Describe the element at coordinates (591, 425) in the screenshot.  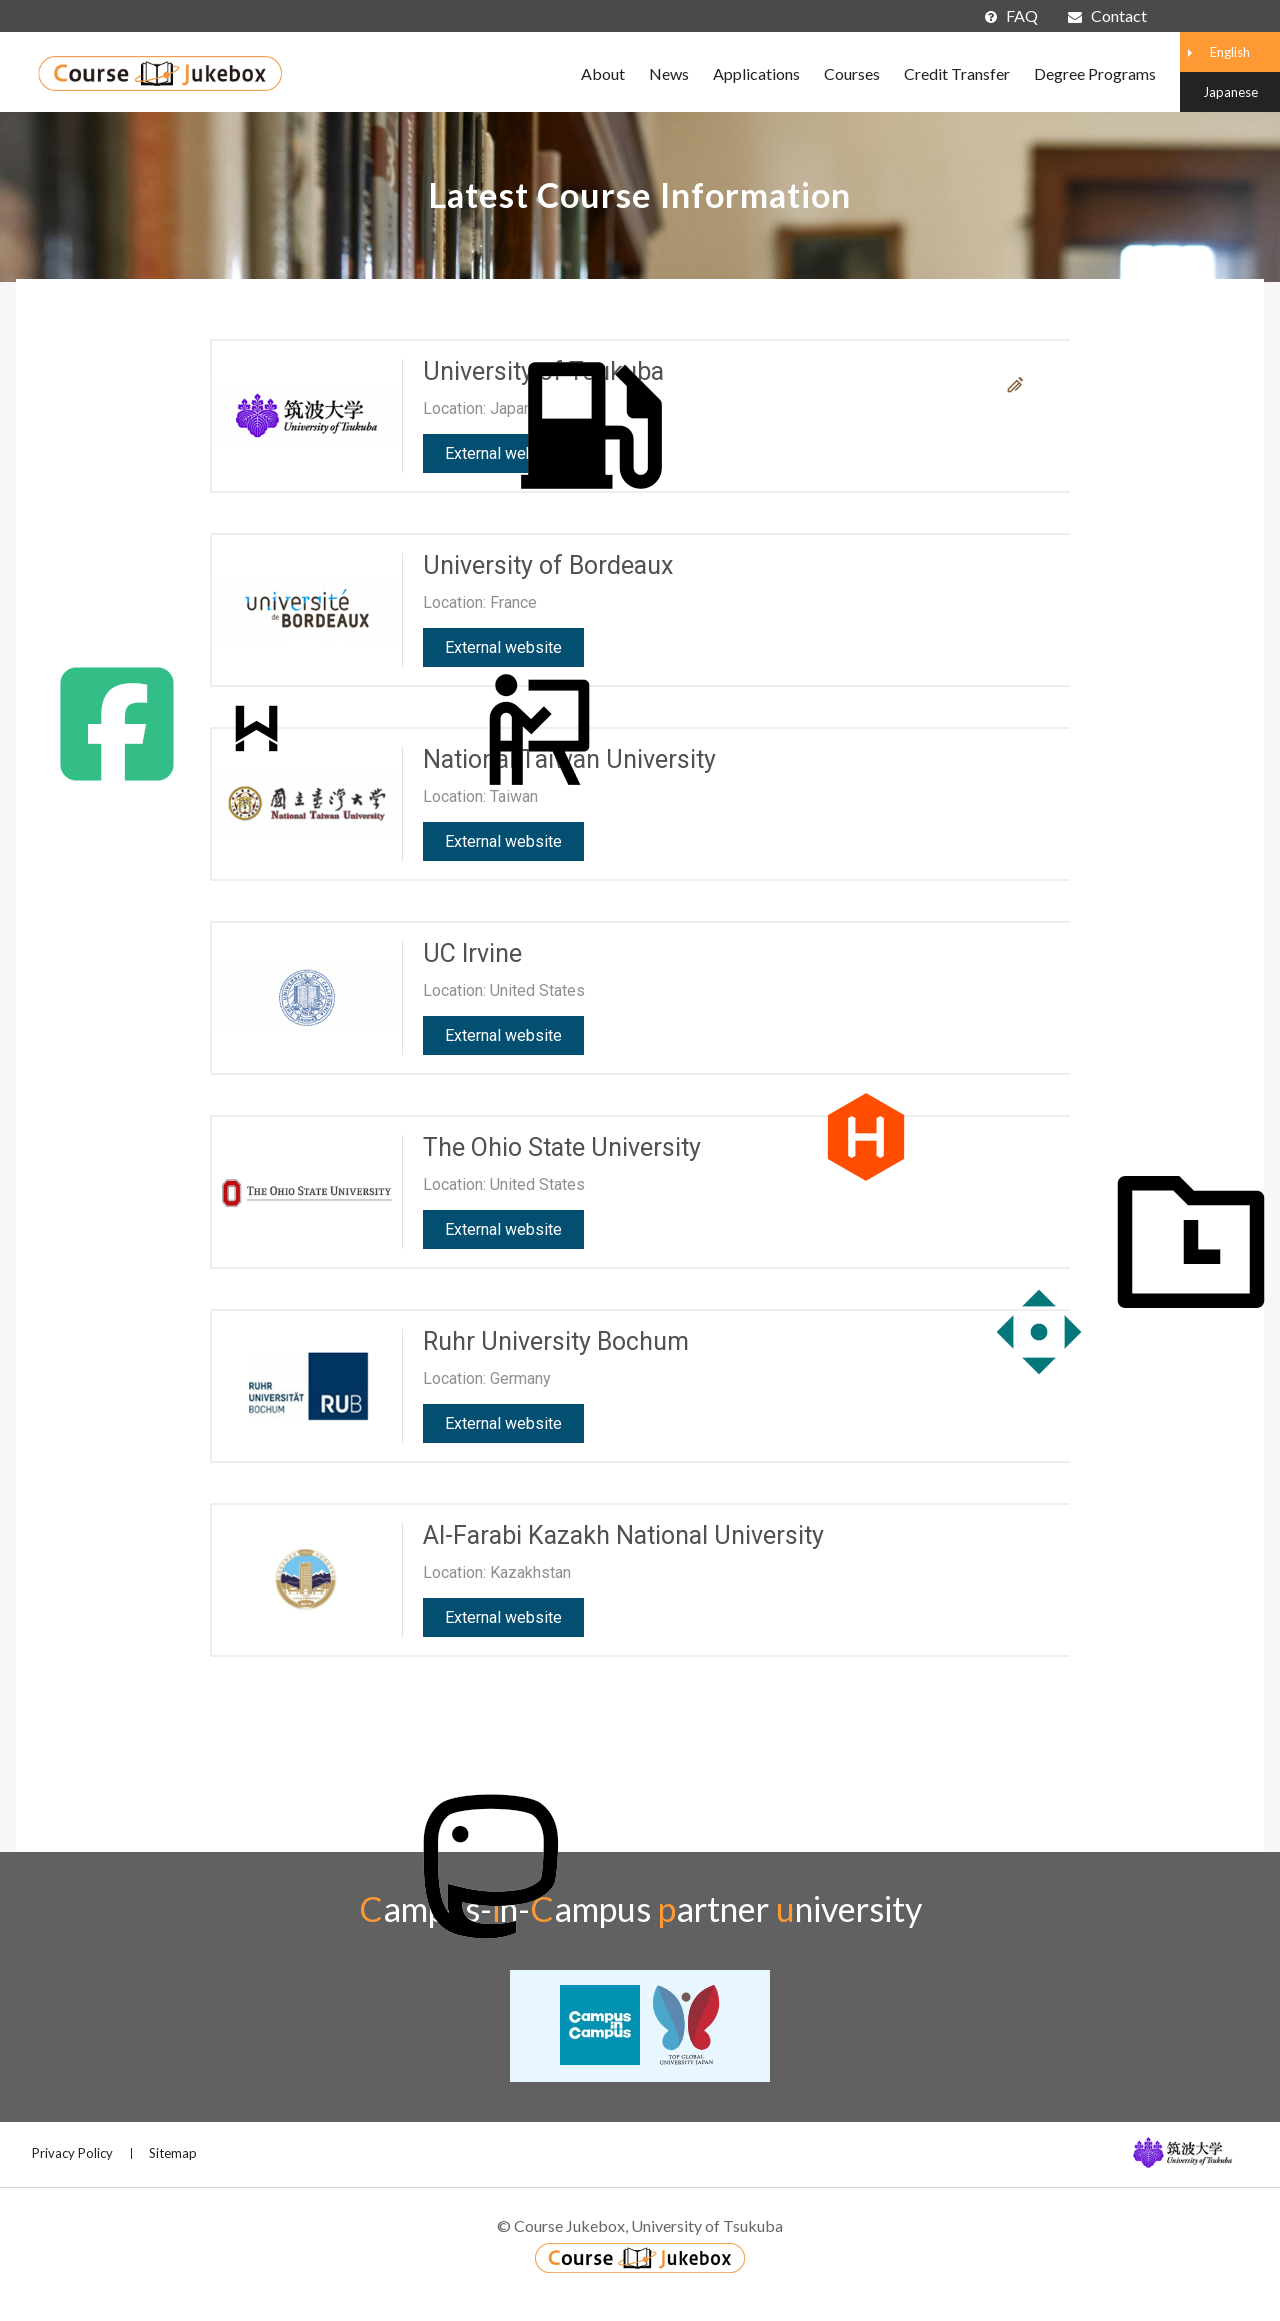
I see `find nearby gas stations` at that location.